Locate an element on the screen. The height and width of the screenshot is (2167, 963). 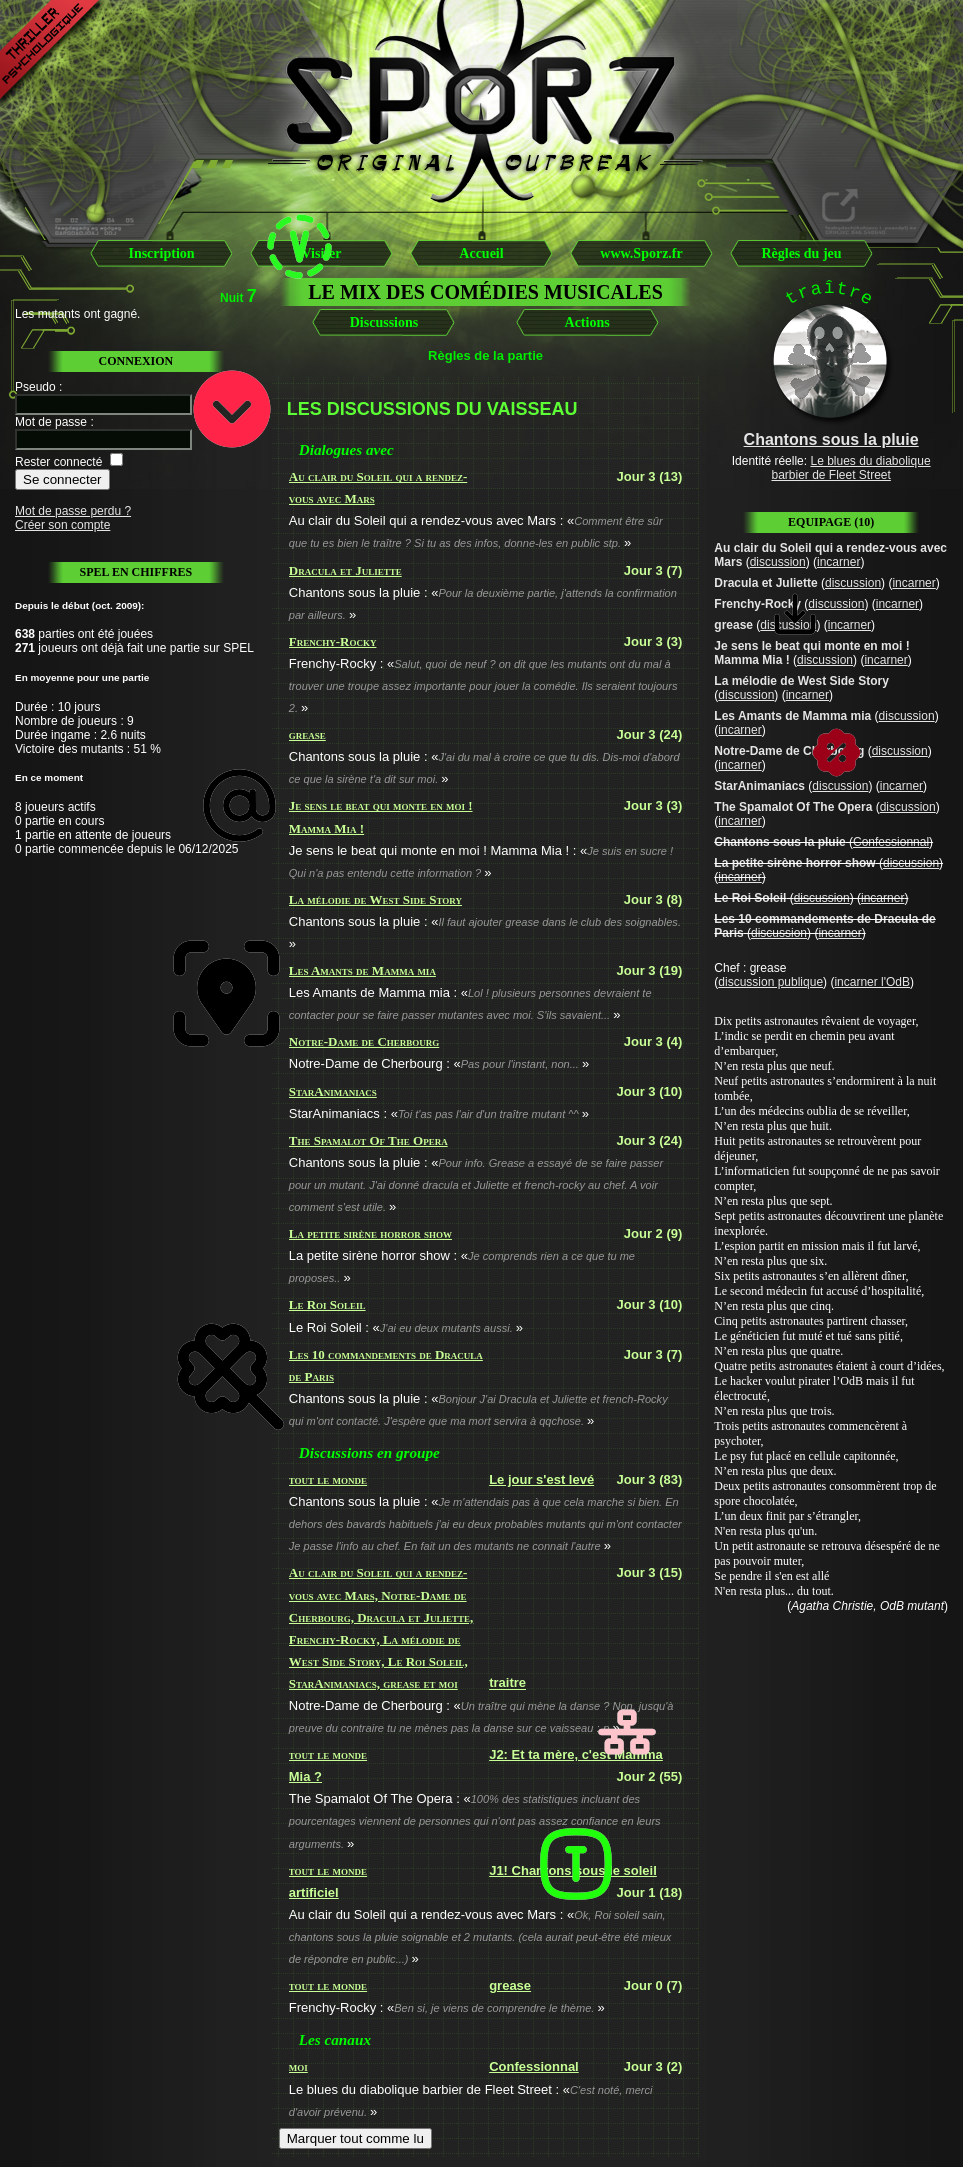
text formatting or typography options is located at coordinates (576, 1864).